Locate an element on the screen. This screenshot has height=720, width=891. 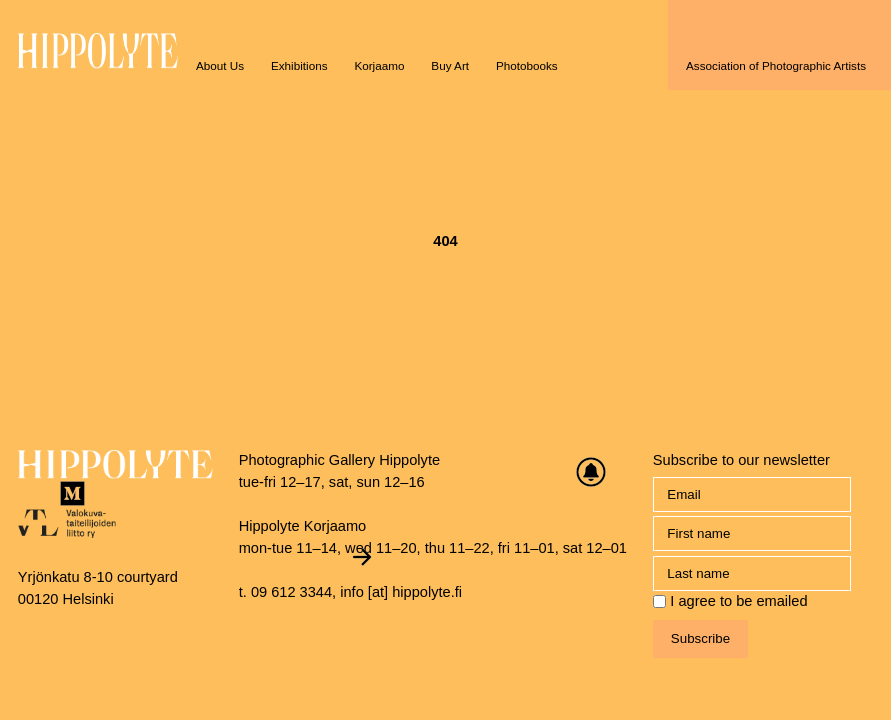
navigate to the next item or screen is located at coordinates (362, 557).